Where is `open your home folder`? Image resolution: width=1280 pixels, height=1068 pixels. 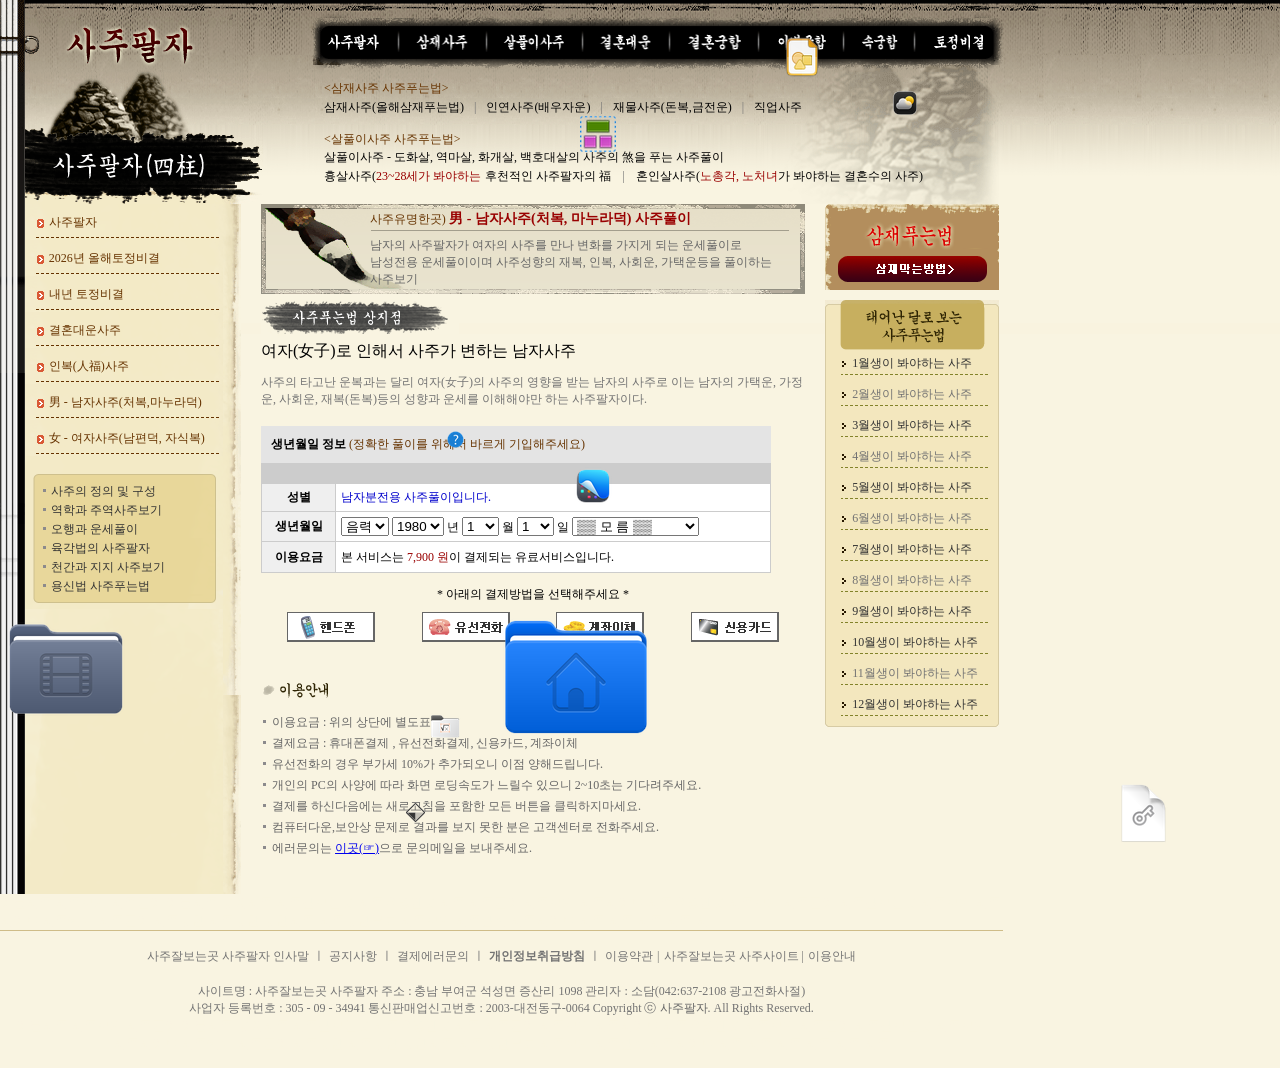 open your home folder is located at coordinates (576, 677).